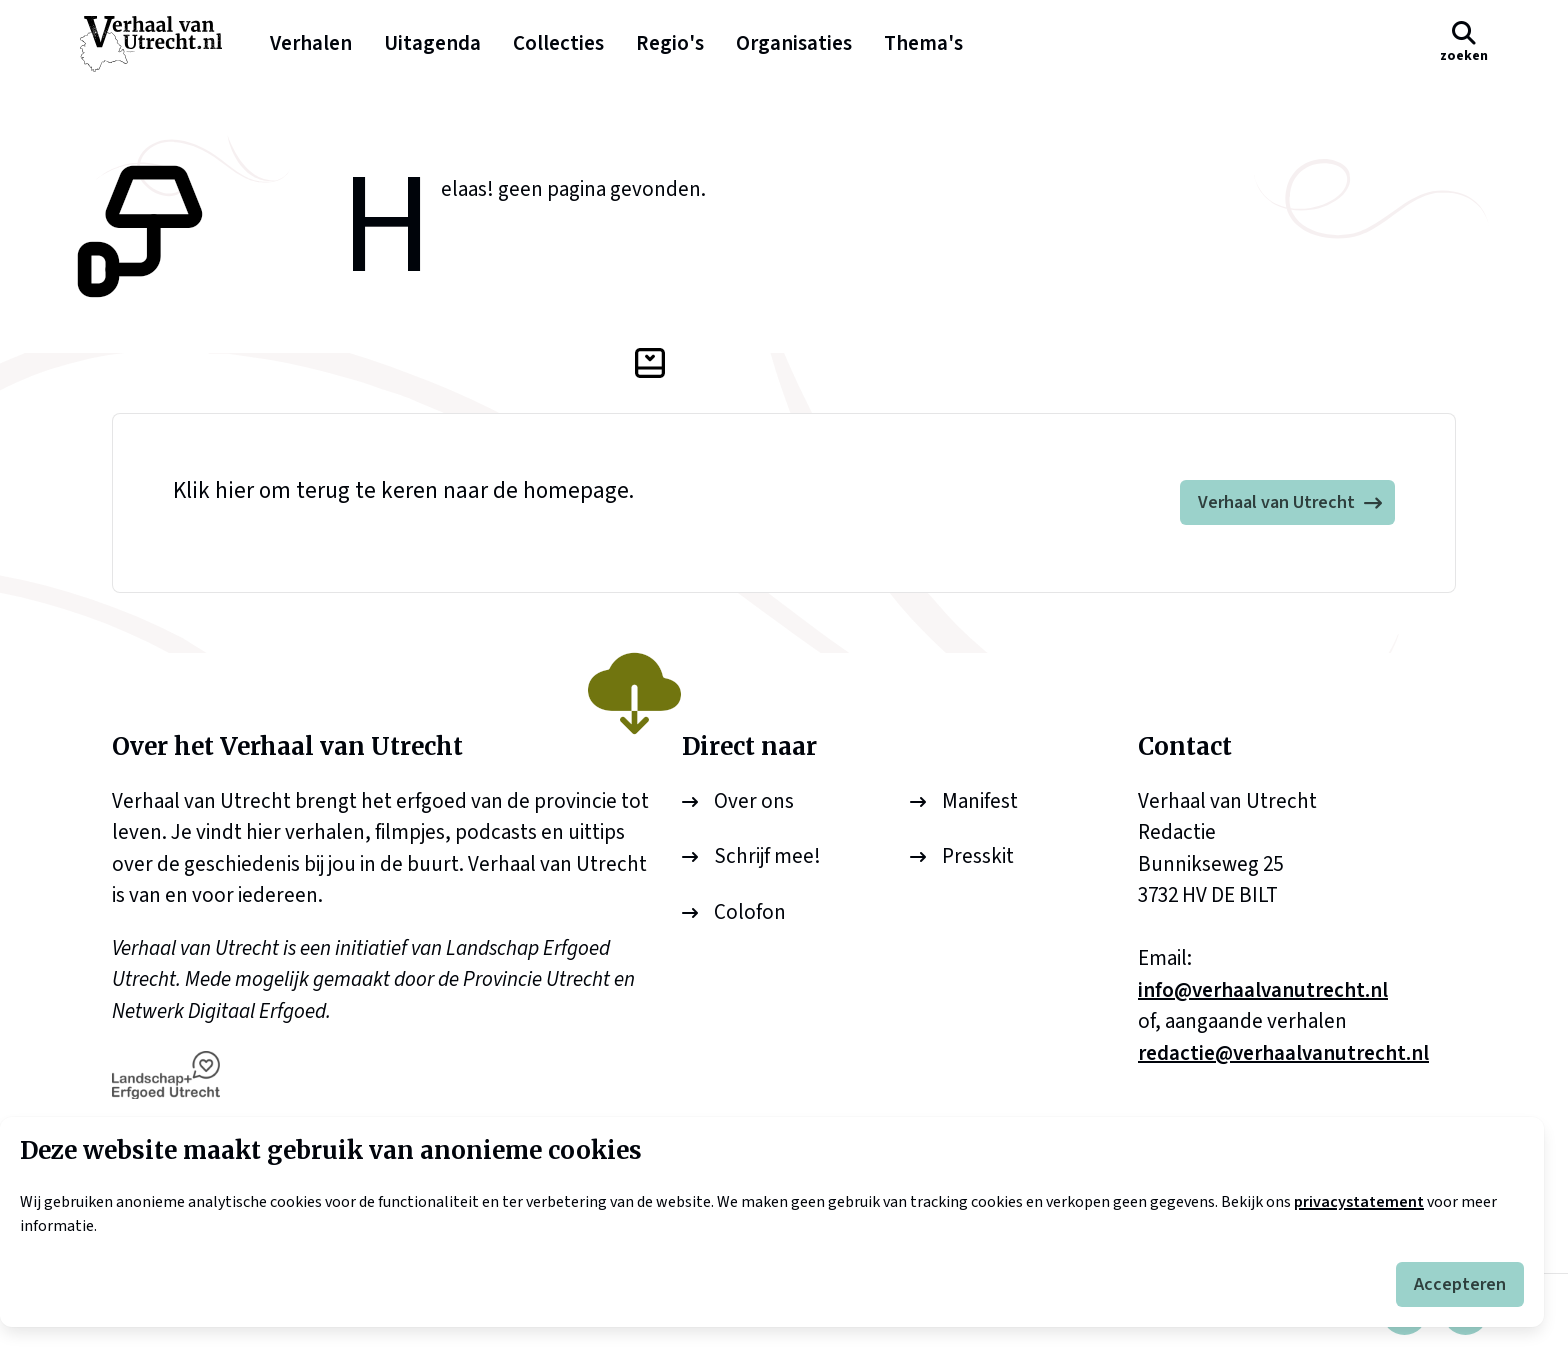 Image resolution: width=1568 pixels, height=1351 pixels. Describe the element at coordinates (140, 228) in the screenshot. I see `select a wall-mounted light fixture` at that location.